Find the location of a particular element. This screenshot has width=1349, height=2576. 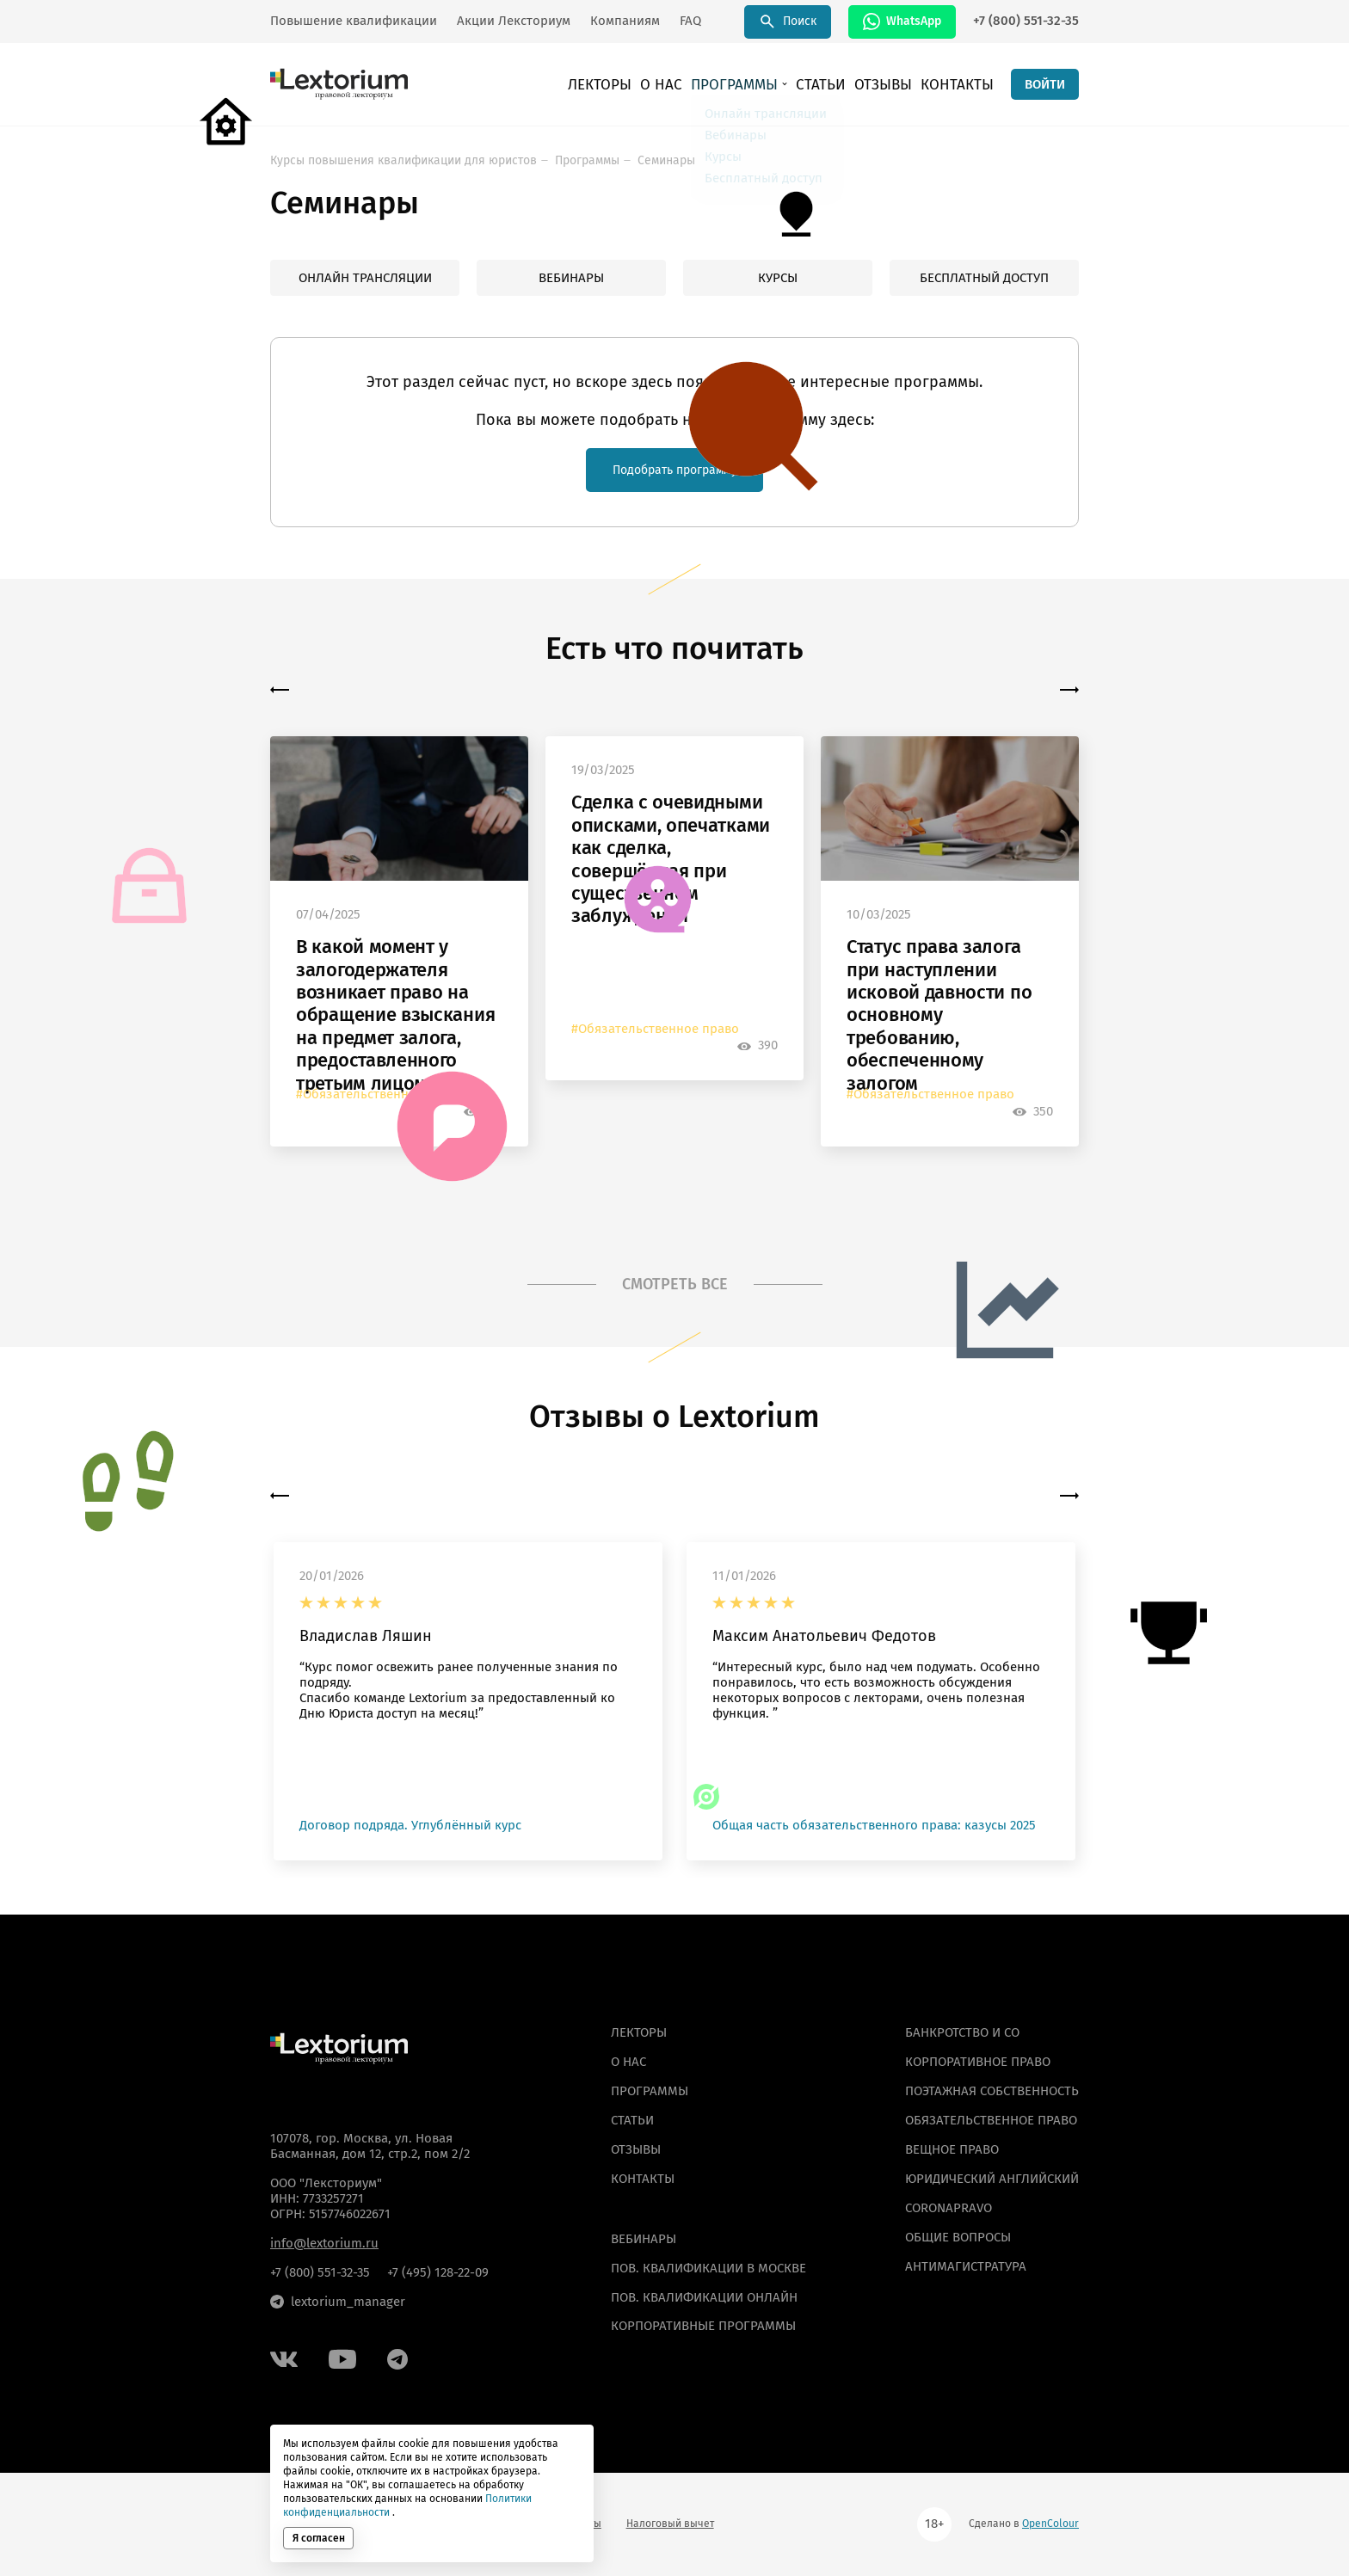

view analytics and performance trends is located at coordinates (1005, 1310).